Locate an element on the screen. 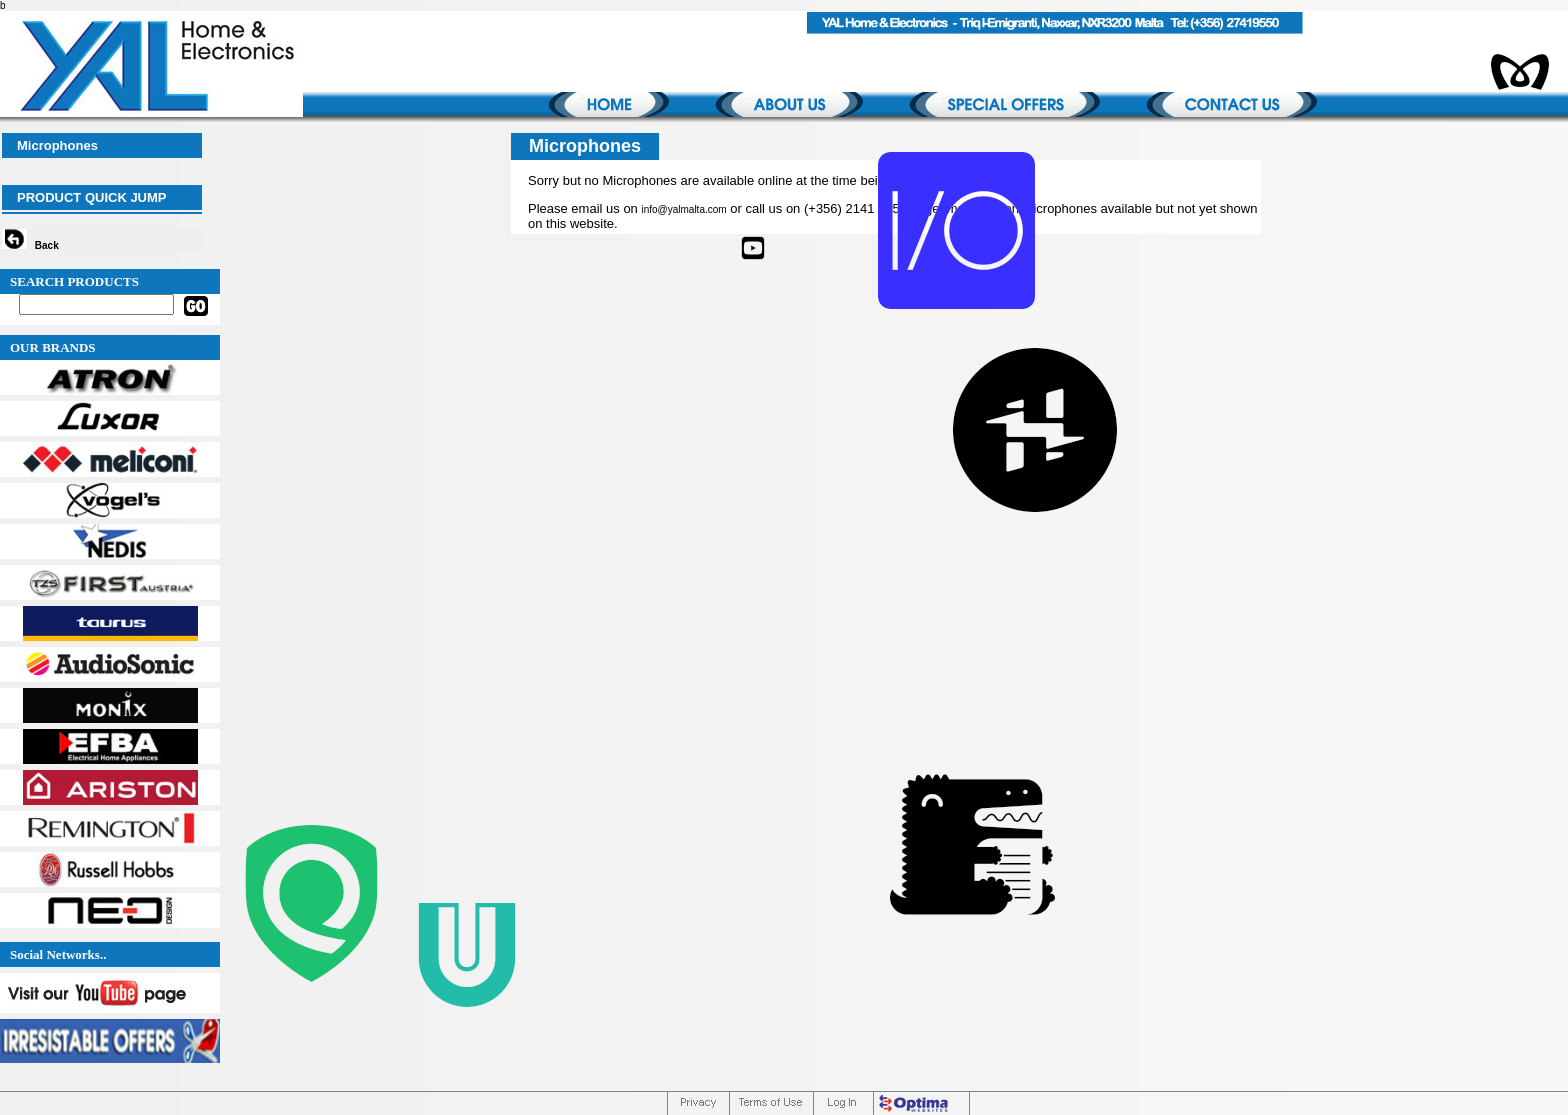  visit docusaurus documentation site is located at coordinates (972, 844).